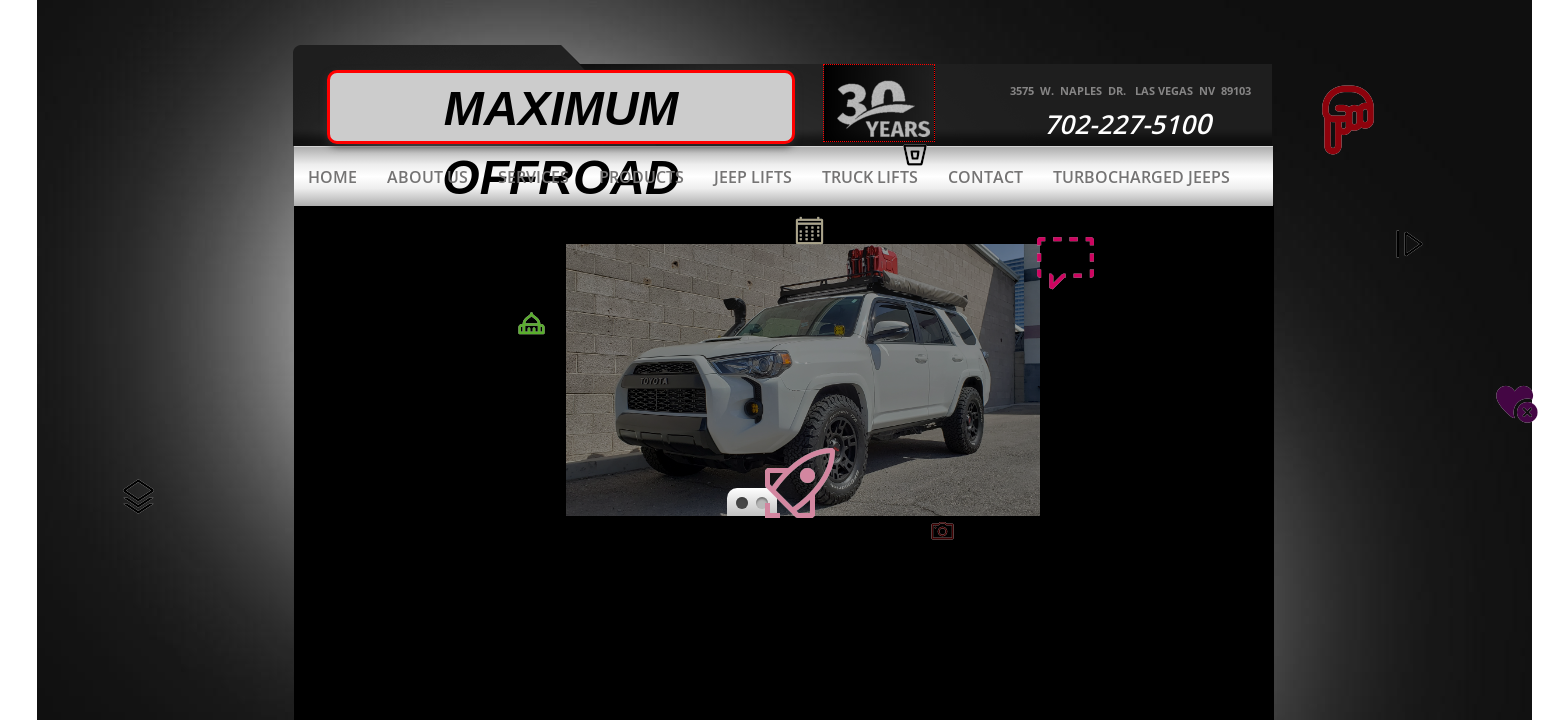 The image size is (1568, 720). I want to click on toggle layer visibility in editor, so click(138, 496).